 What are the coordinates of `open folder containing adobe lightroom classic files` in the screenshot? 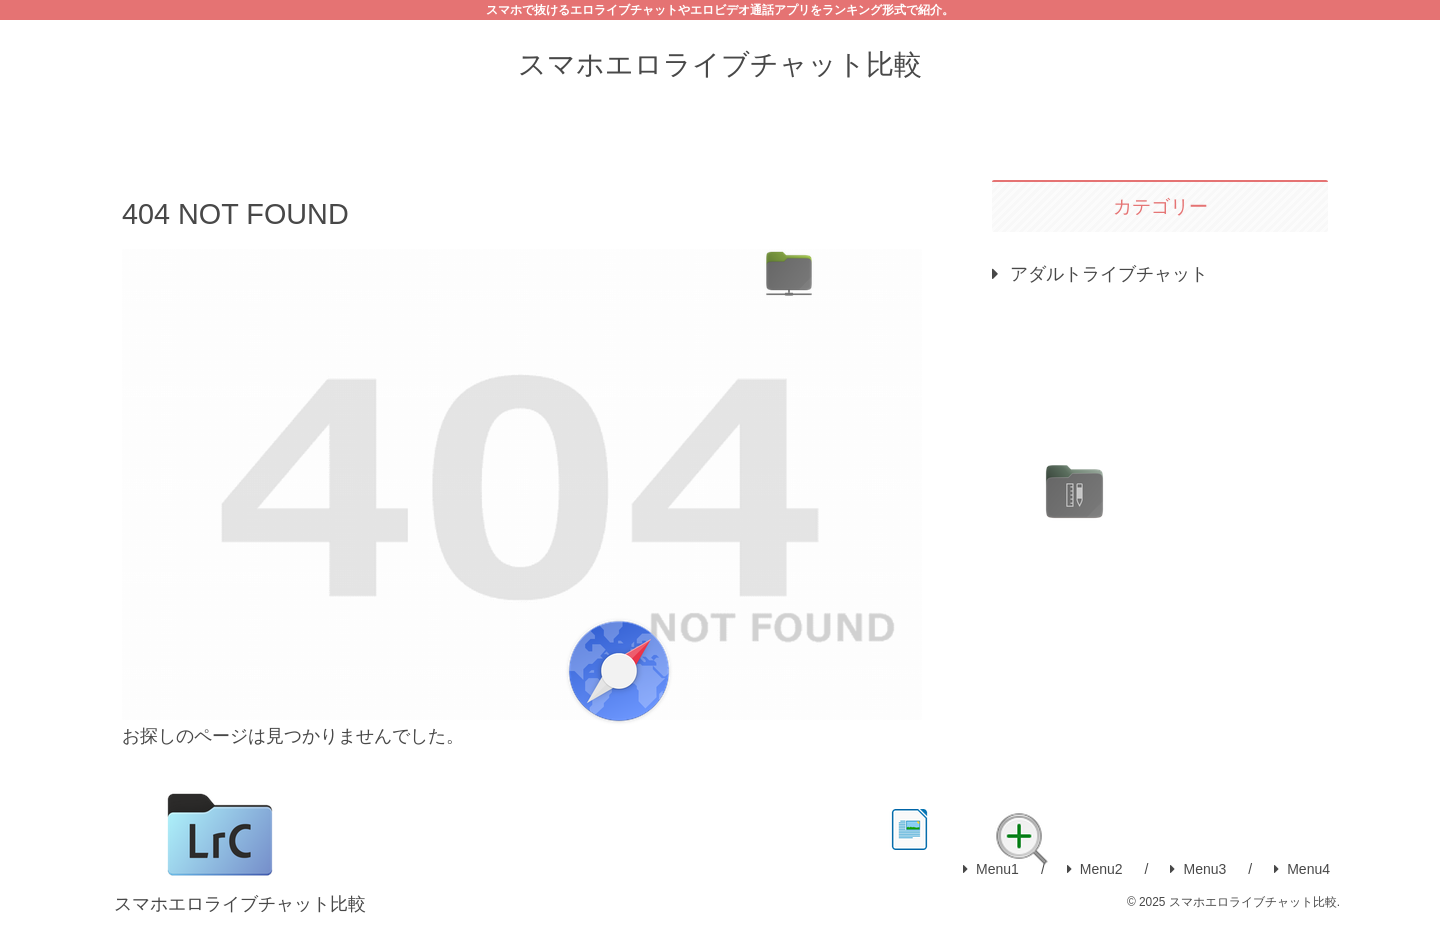 It's located at (219, 837).